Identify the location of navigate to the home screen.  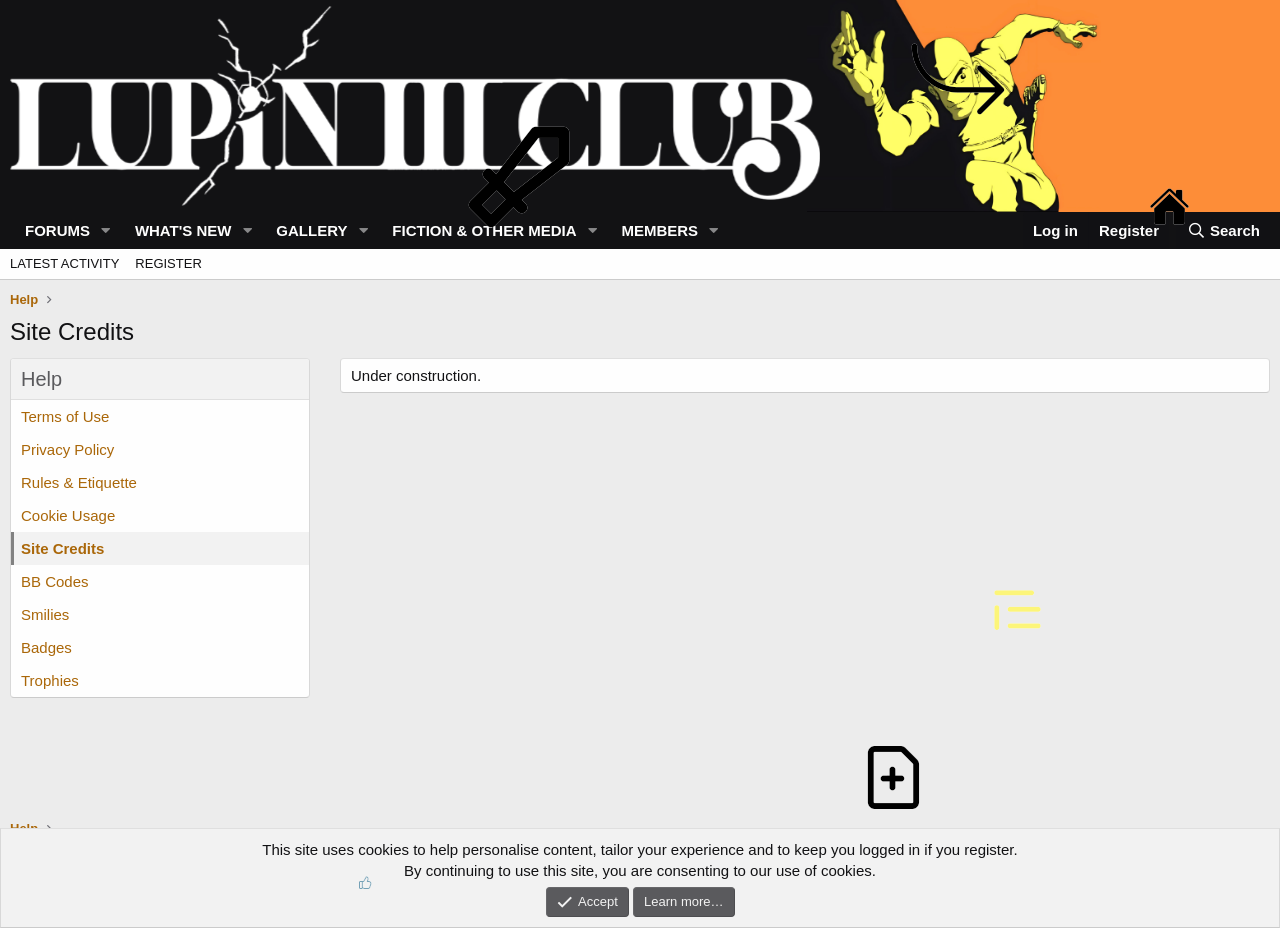
(1169, 206).